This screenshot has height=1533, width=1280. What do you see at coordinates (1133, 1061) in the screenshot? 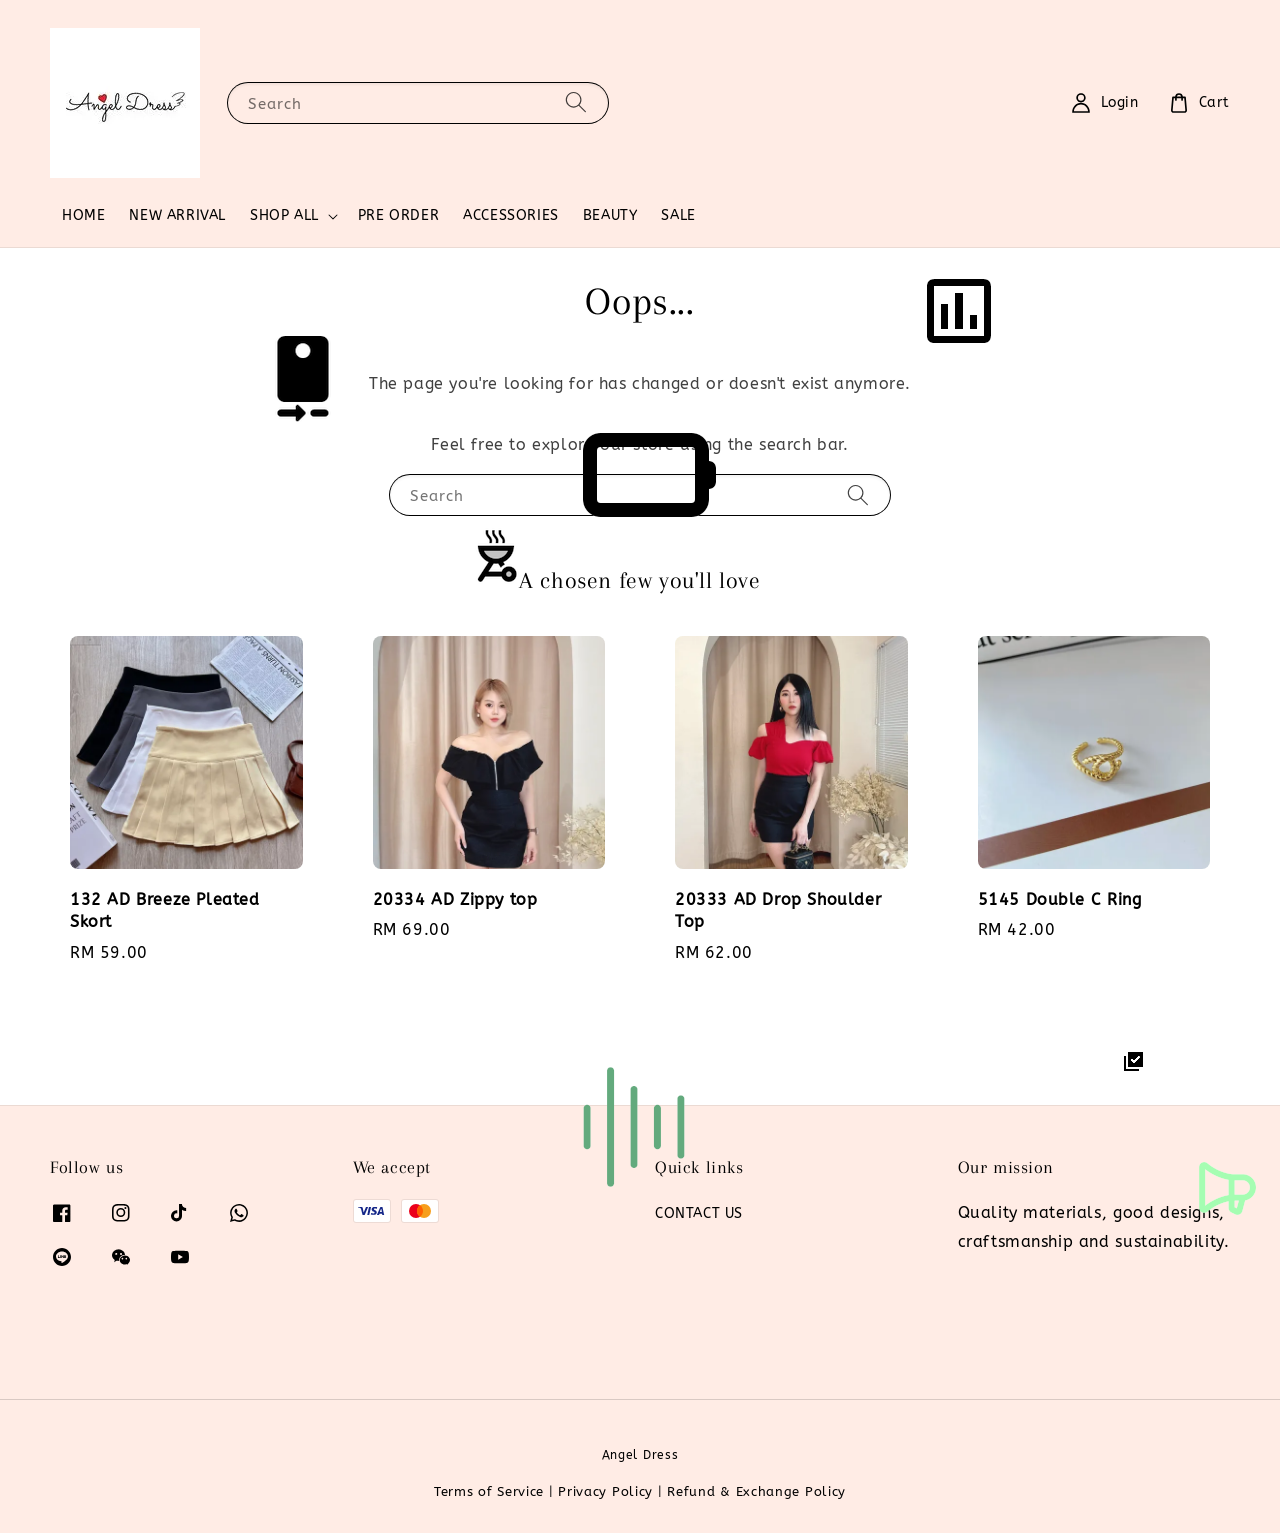
I see `item successfully added to library` at bounding box center [1133, 1061].